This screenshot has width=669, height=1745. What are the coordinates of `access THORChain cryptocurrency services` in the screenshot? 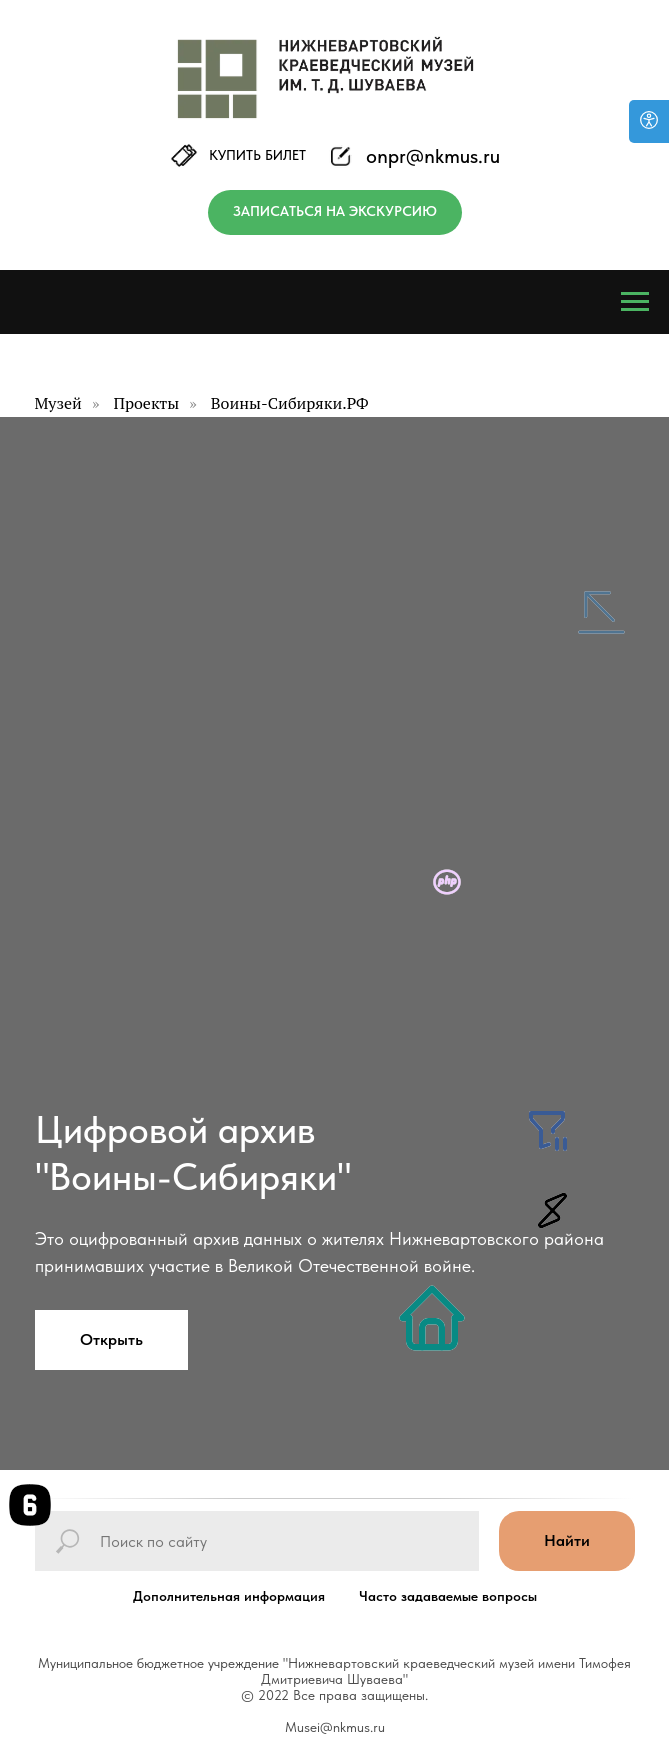 It's located at (552, 1210).